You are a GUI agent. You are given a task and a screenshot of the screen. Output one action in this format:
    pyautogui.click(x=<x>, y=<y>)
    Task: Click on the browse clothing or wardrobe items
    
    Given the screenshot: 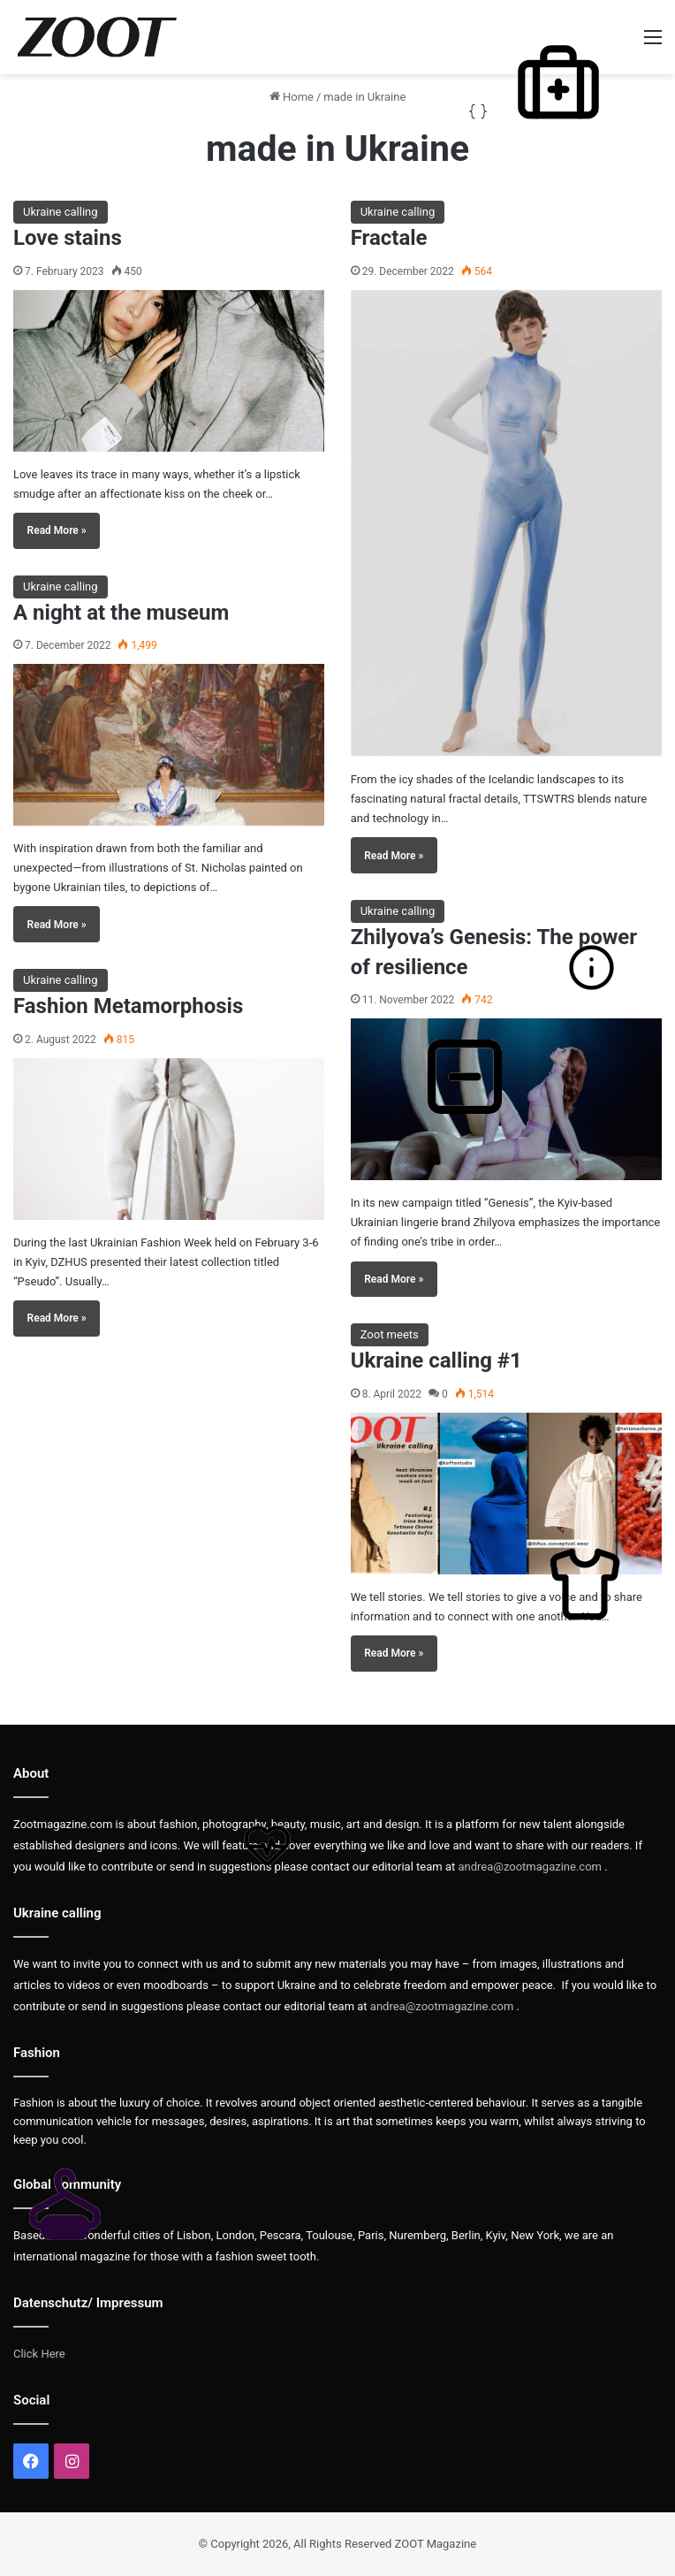 What is the action you would take?
    pyautogui.click(x=64, y=2204)
    